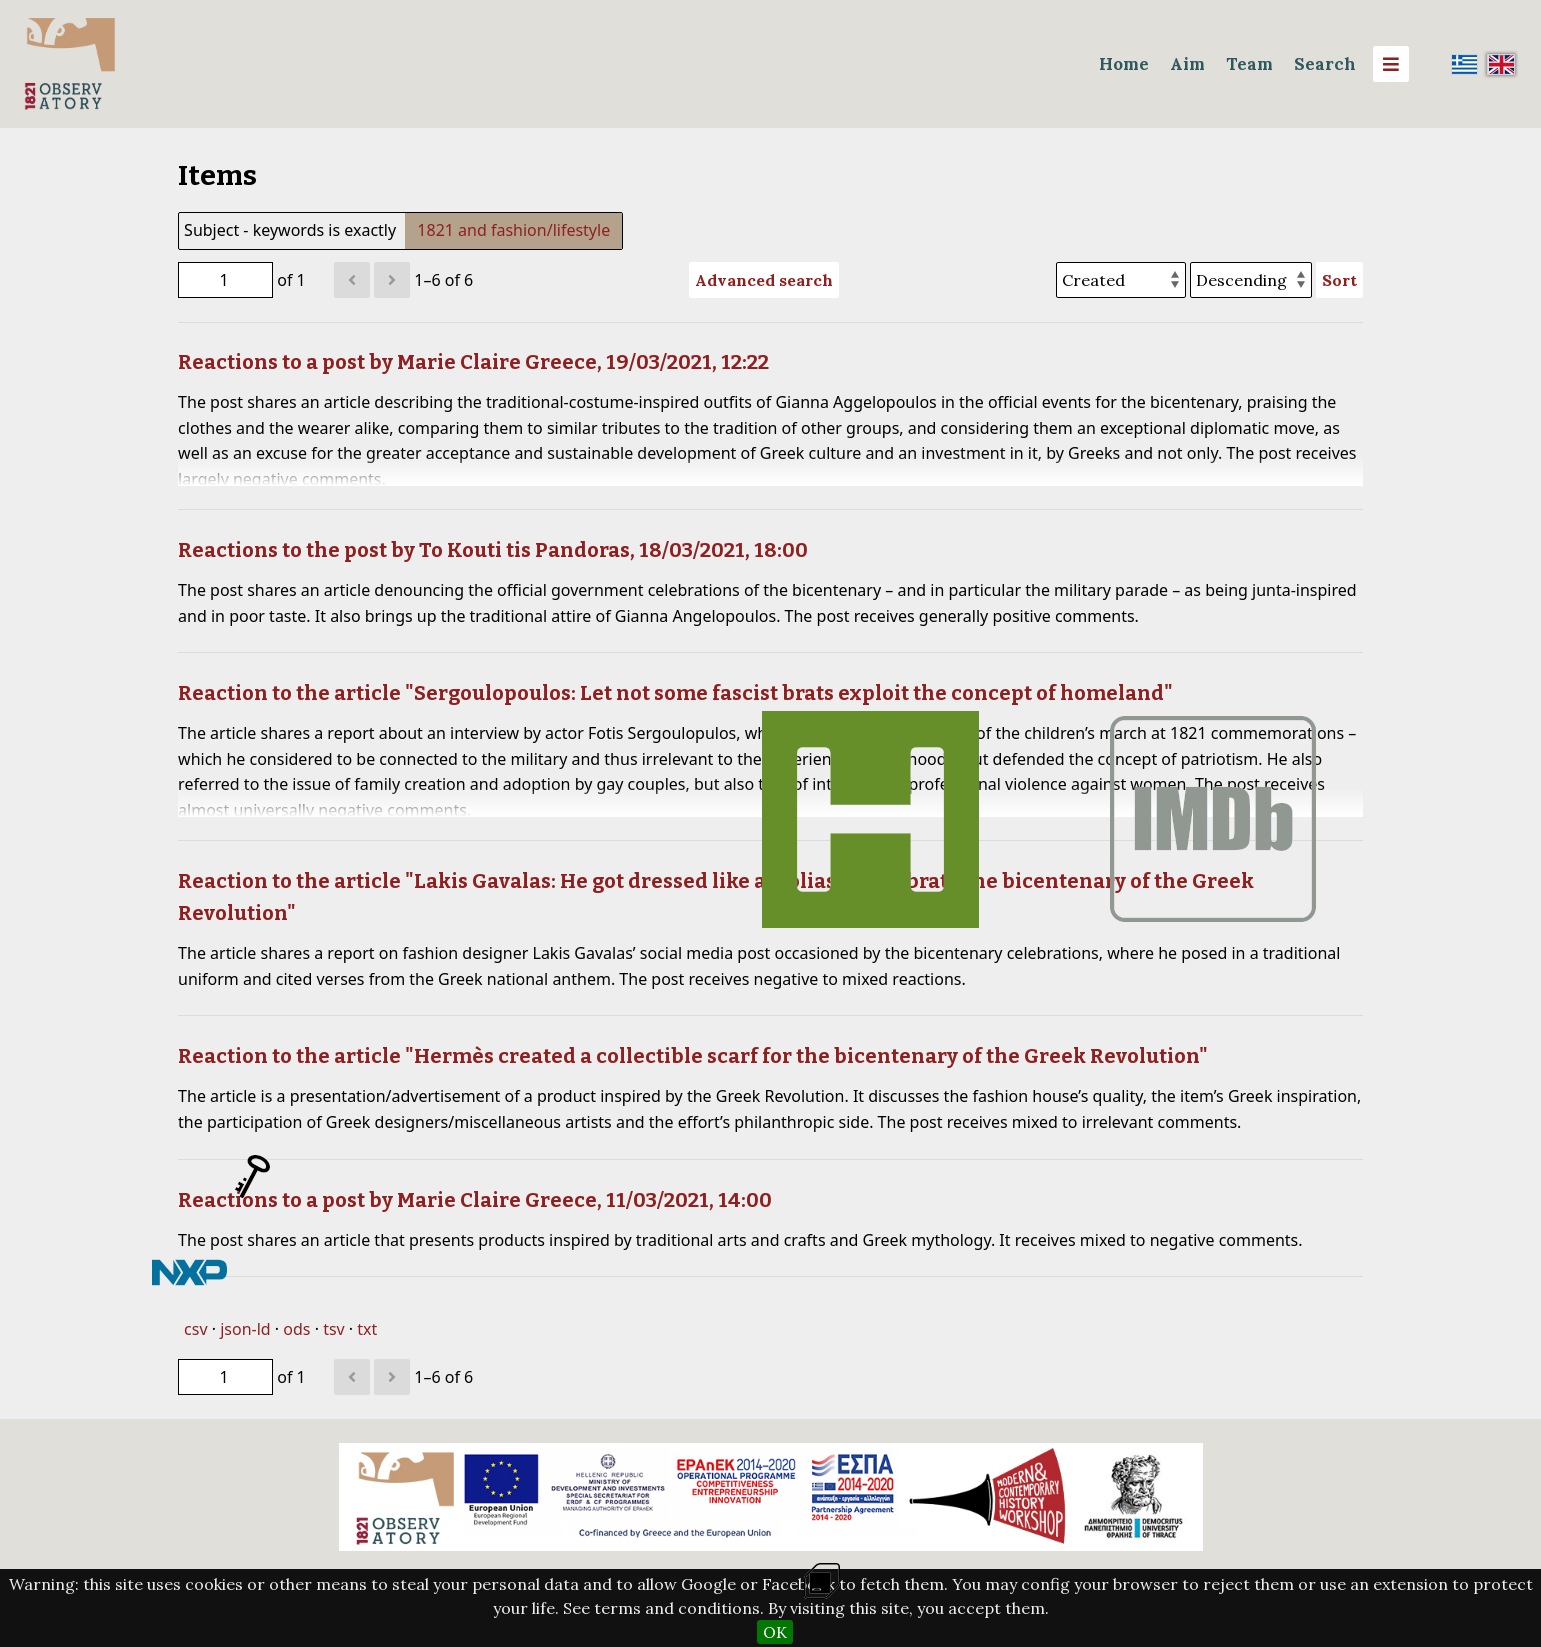 This screenshot has height=1647, width=1541. What do you see at coordinates (252, 1176) in the screenshot?
I see `open keeweb password manager` at bounding box center [252, 1176].